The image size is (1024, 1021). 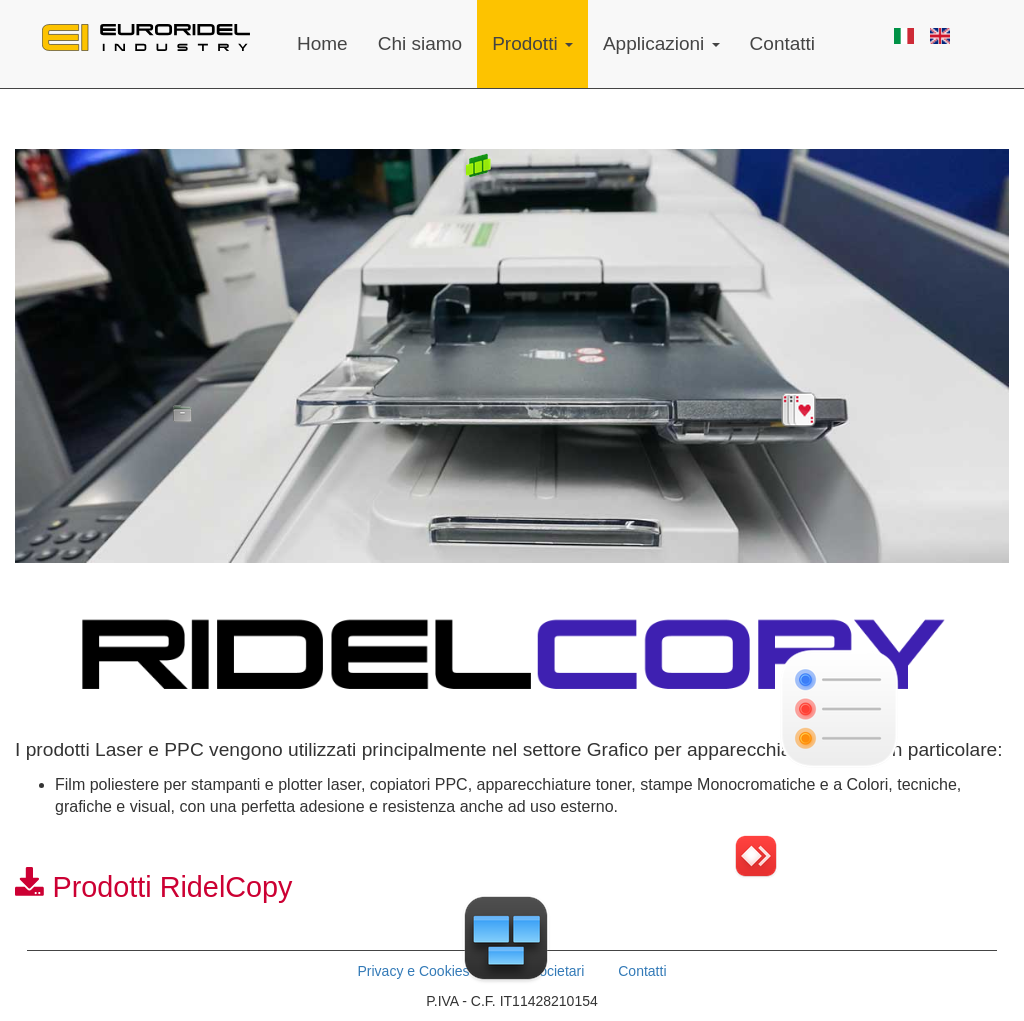 I want to click on open the file manager application, so click(x=182, y=413).